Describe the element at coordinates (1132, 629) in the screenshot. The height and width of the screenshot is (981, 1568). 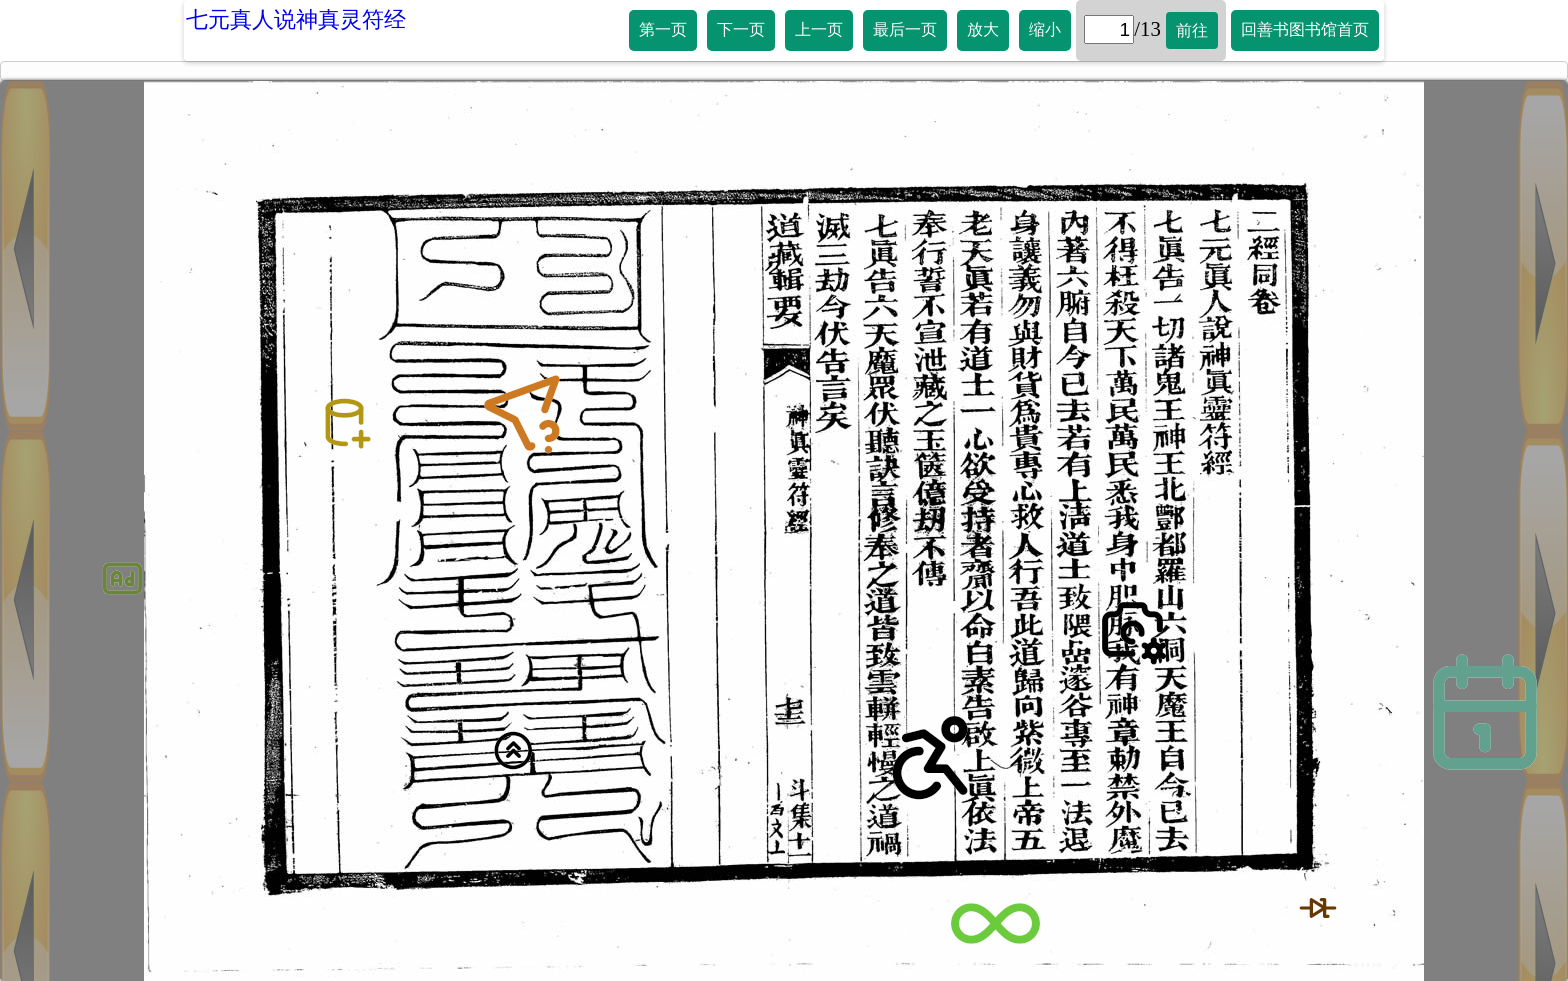
I see `adjust camera settings` at that location.